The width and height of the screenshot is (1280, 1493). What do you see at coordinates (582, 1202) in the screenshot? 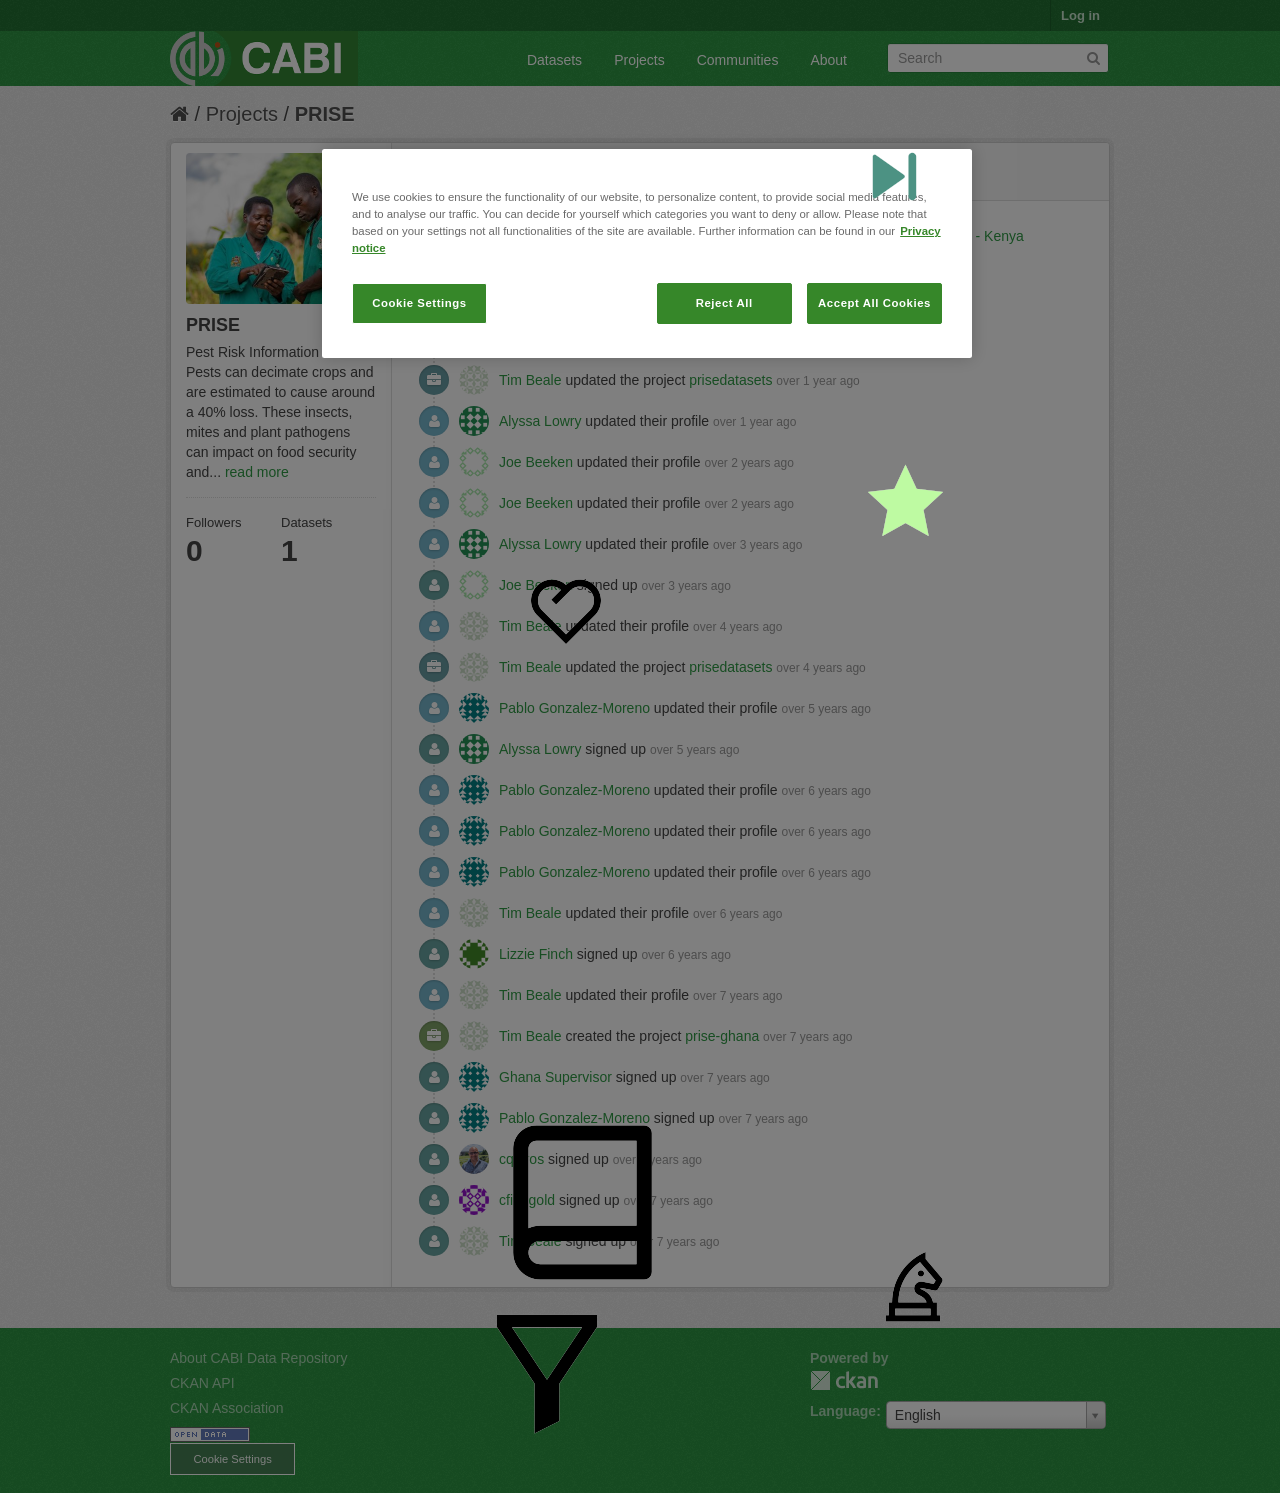
I see `open your library or reading list` at bounding box center [582, 1202].